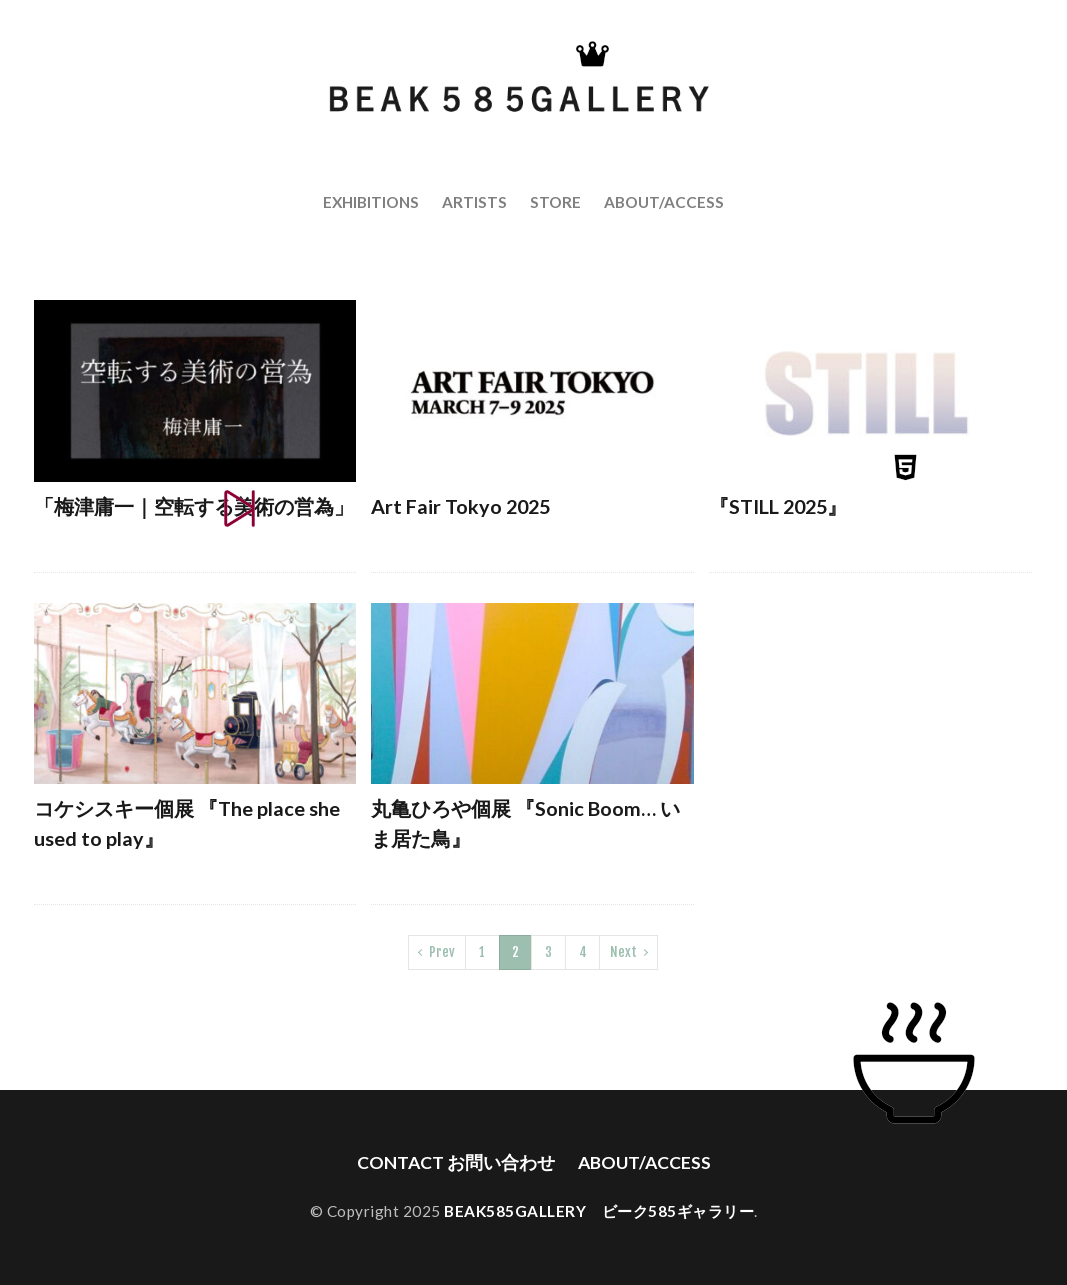  I want to click on indicates premium or VIP membership status, so click(592, 55).